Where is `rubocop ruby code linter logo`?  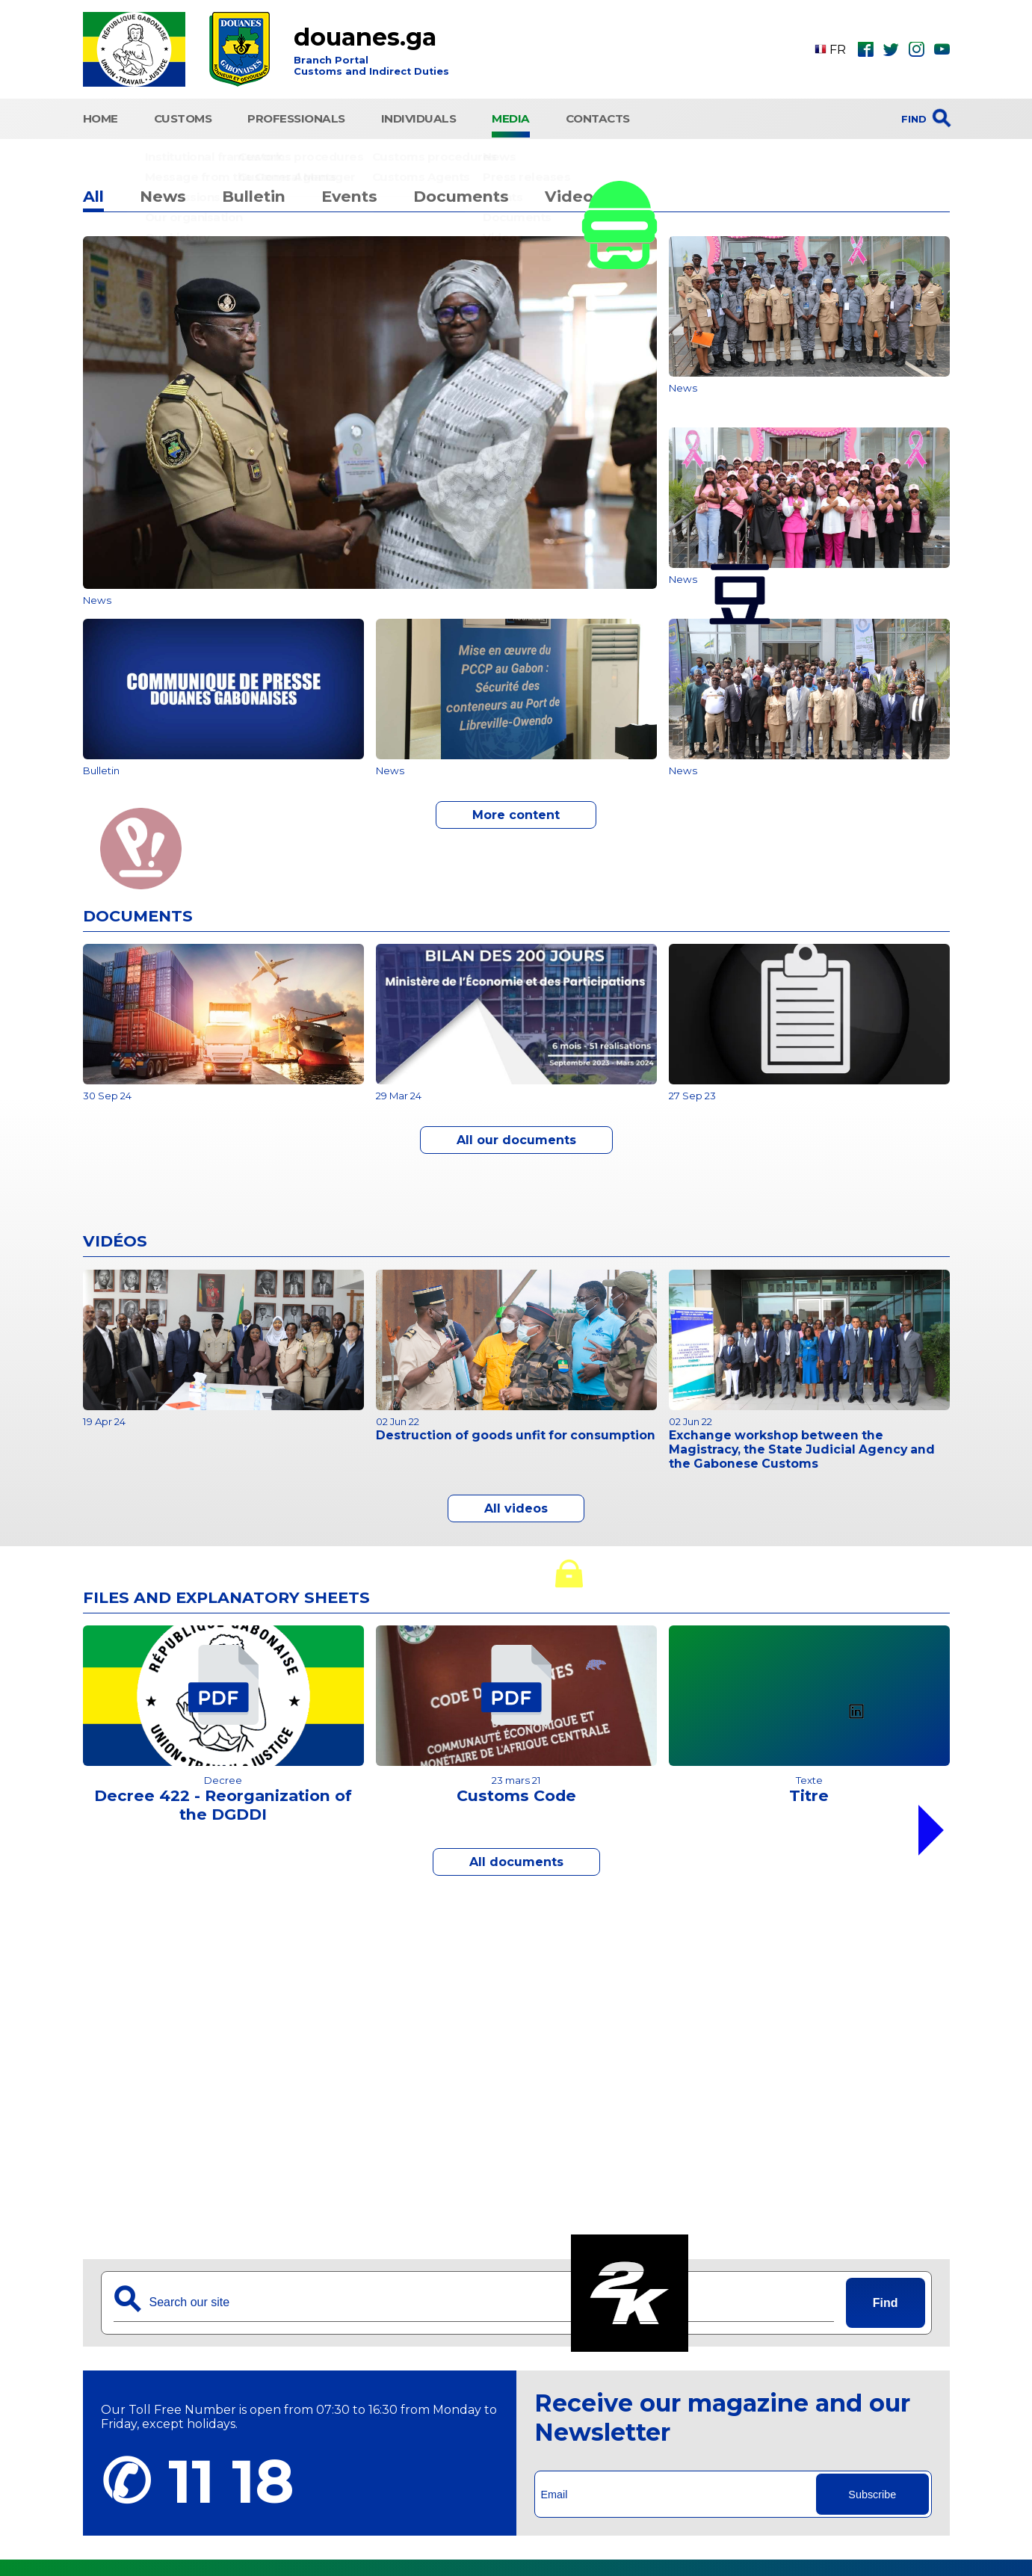
rubocop ruby code linter logo is located at coordinates (619, 225).